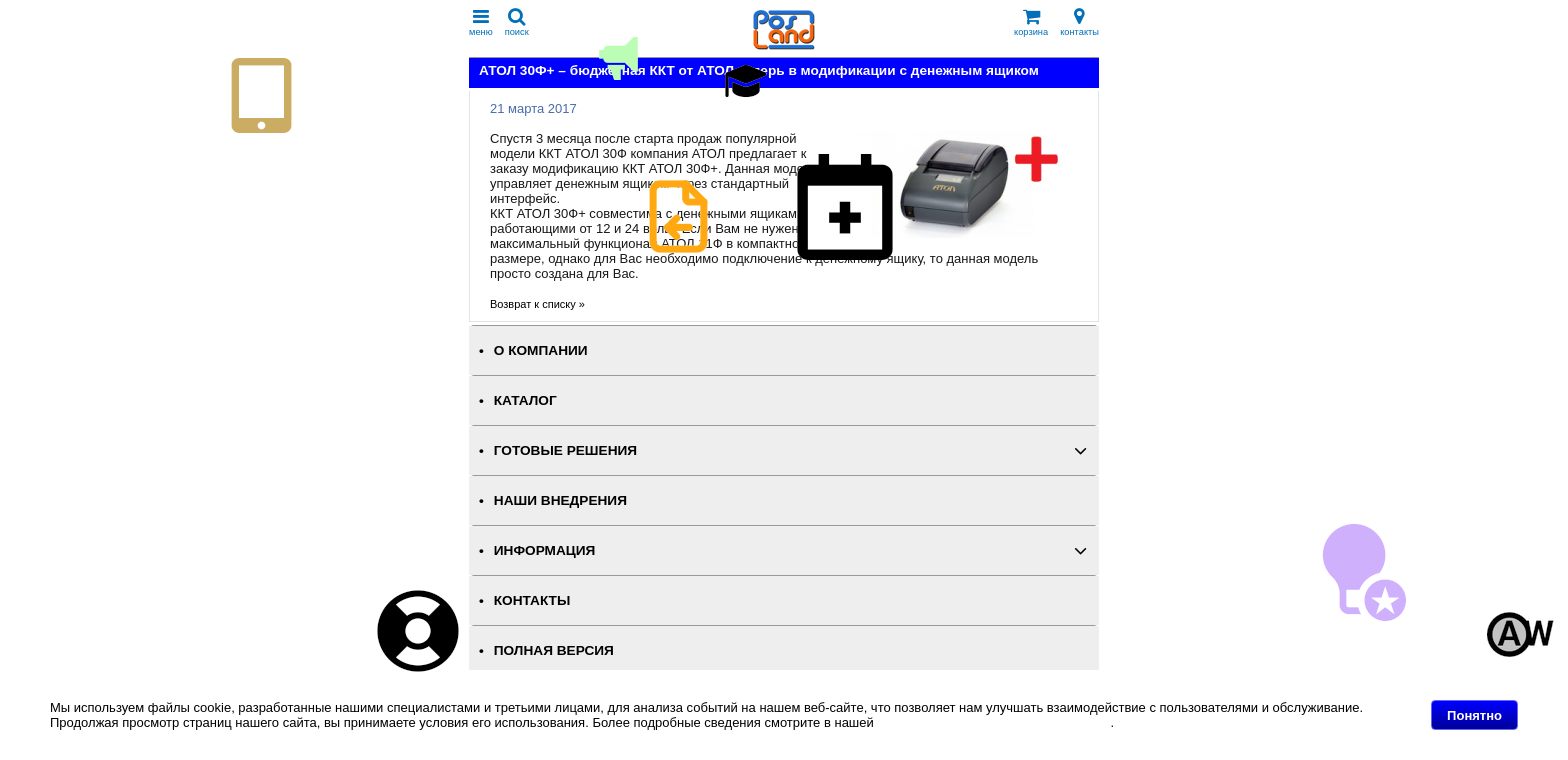 This screenshot has width=1568, height=760. What do you see at coordinates (845, 207) in the screenshot?
I see `add a new calendar event` at bounding box center [845, 207].